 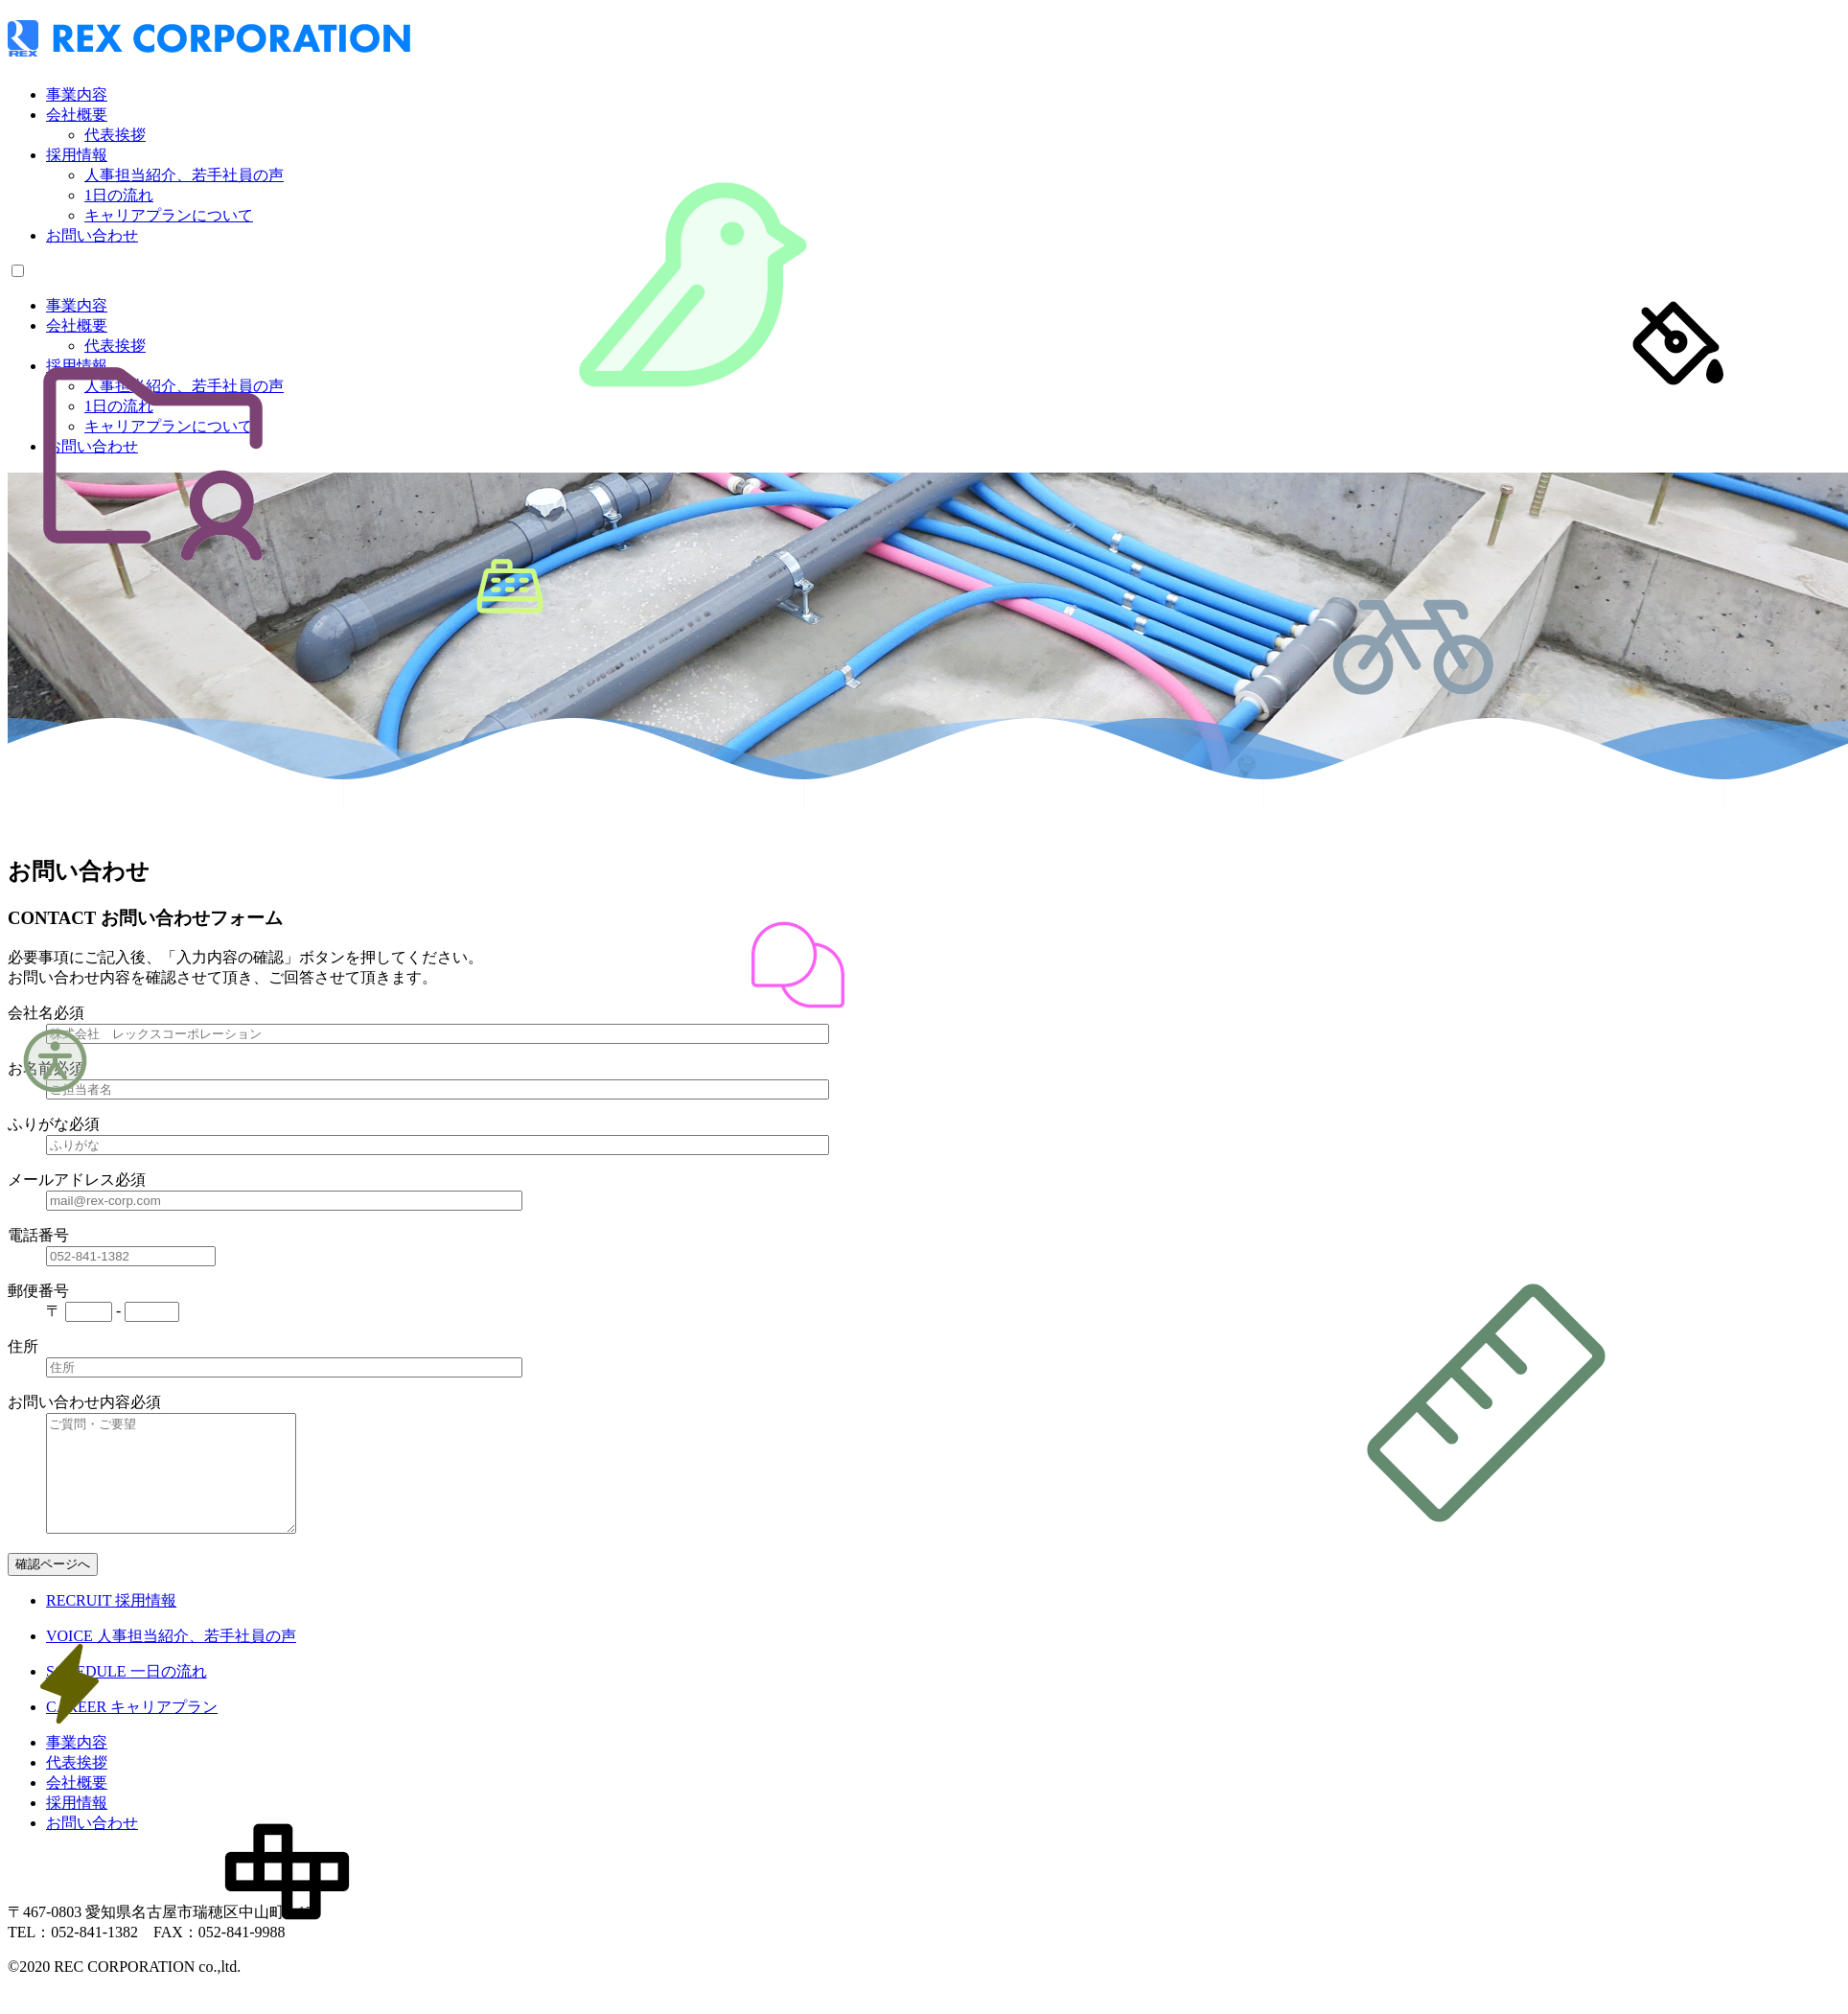 What do you see at coordinates (1677, 346) in the screenshot?
I see `fill area with selected color` at bounding box center [1677, 346].